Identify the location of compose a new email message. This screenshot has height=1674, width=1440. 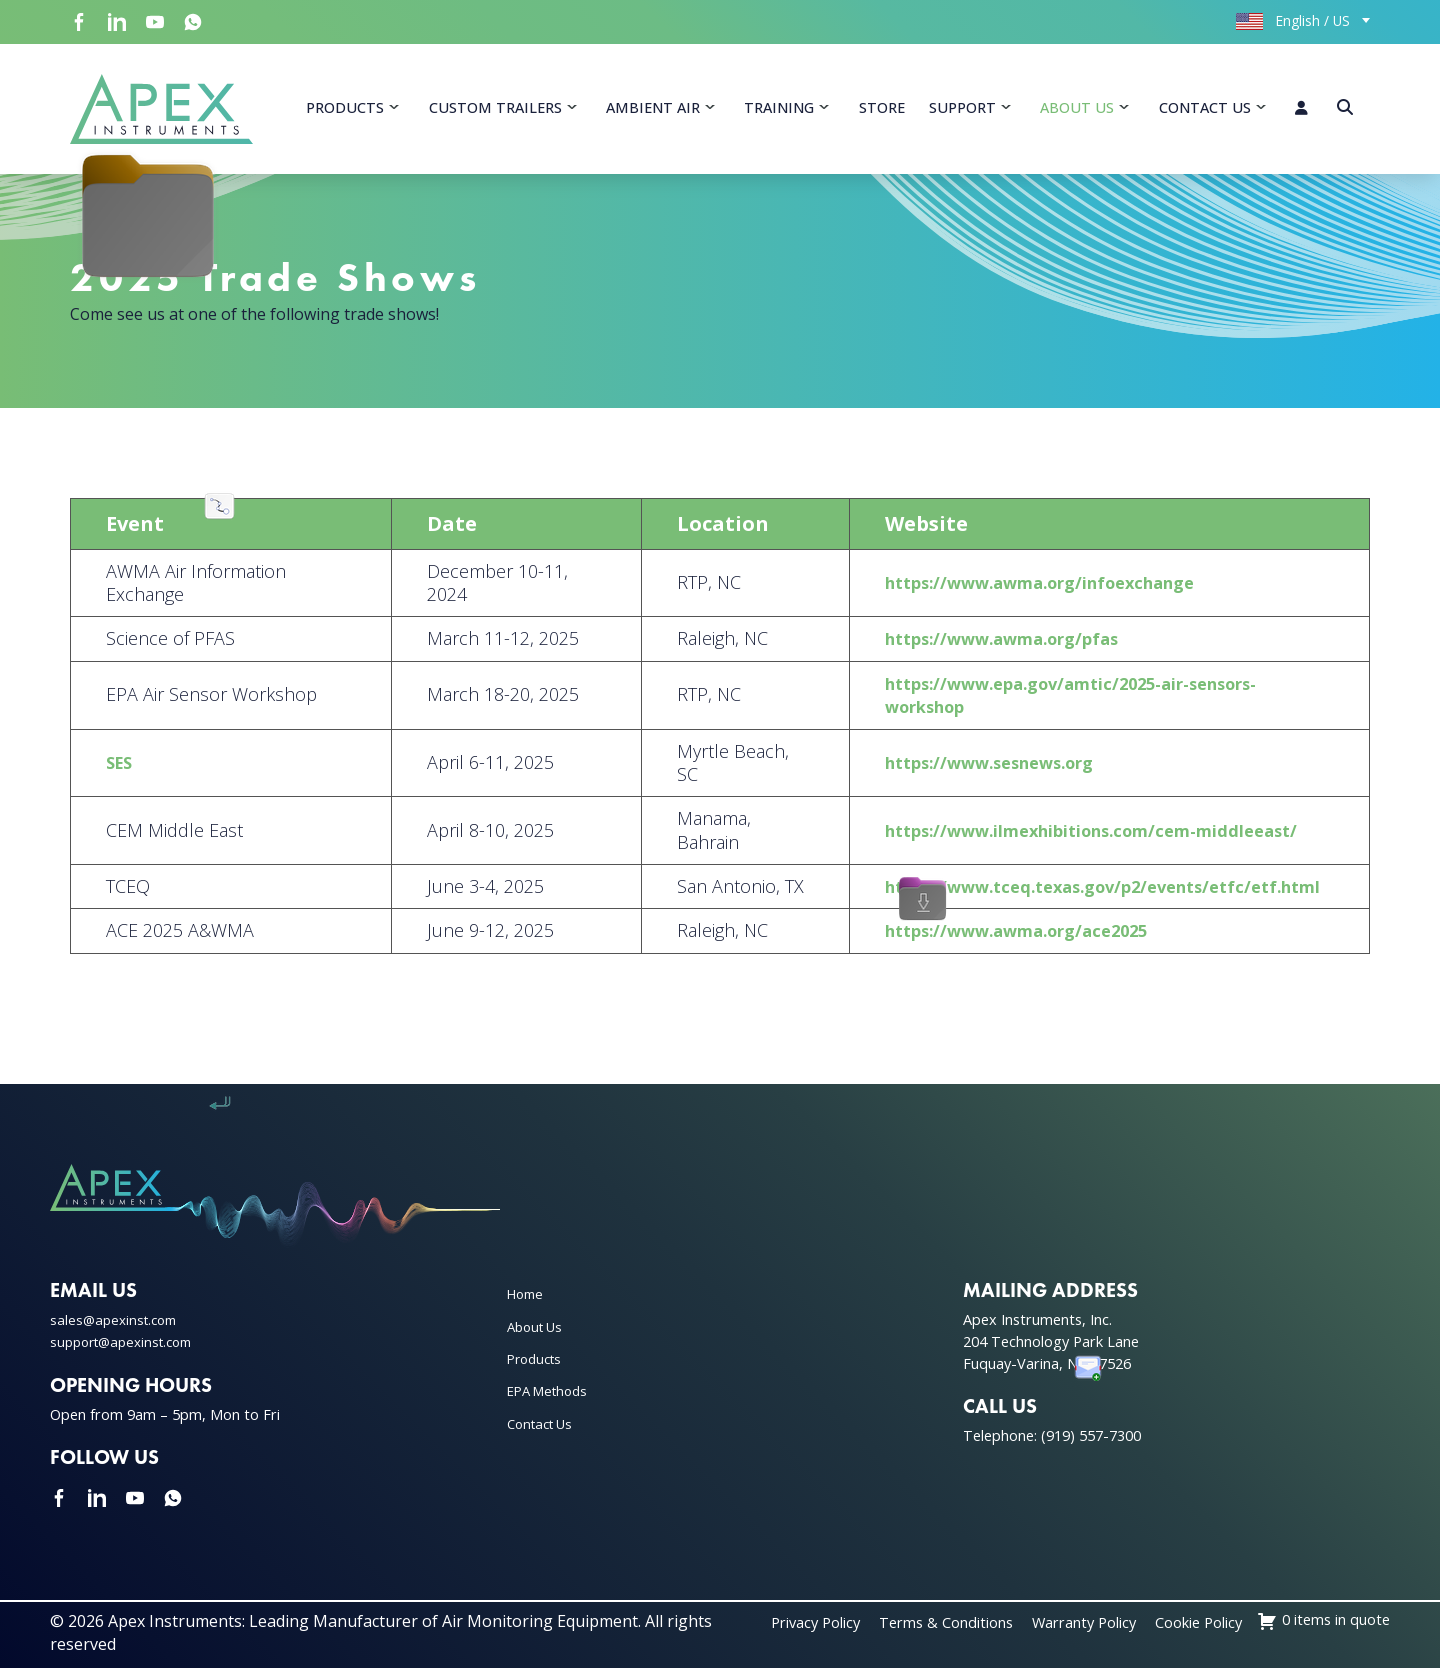
(1088, 1367).